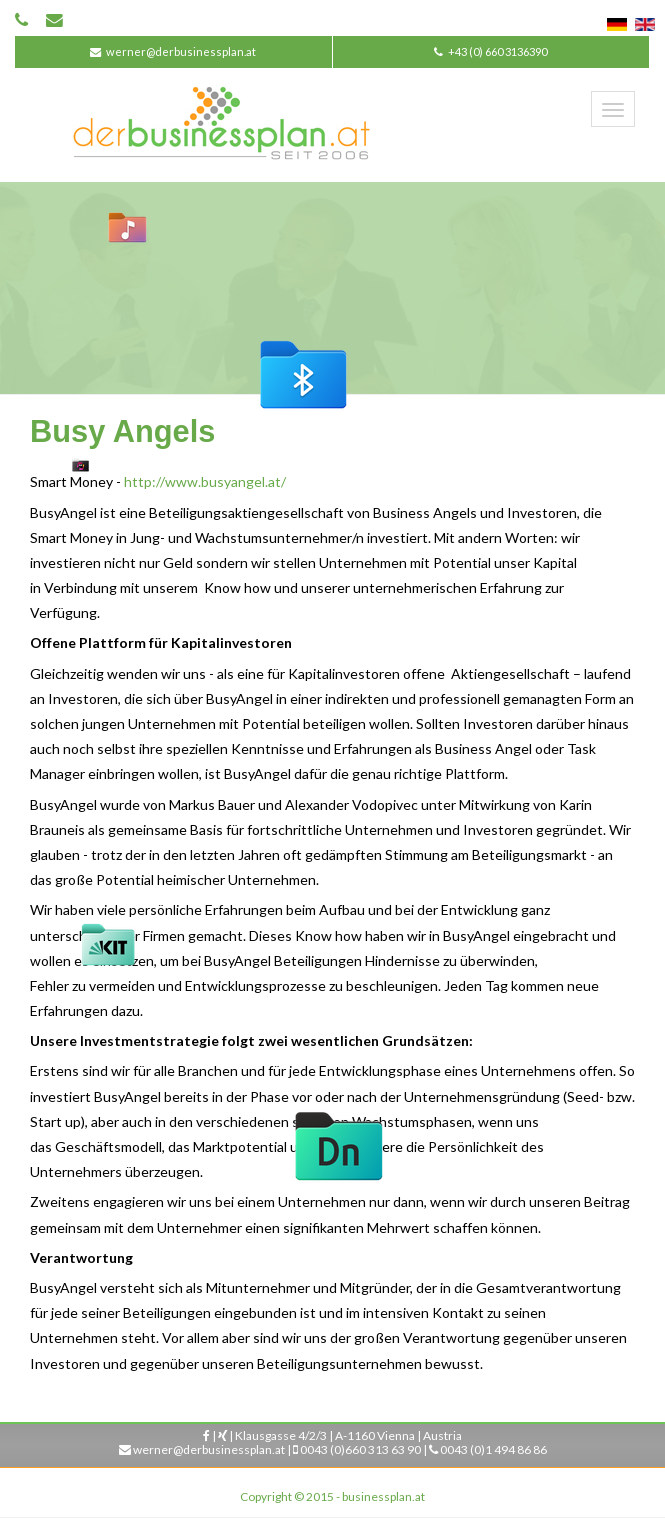  I want to click on open JetBrains ReSharper project folder, so click(80, 465).